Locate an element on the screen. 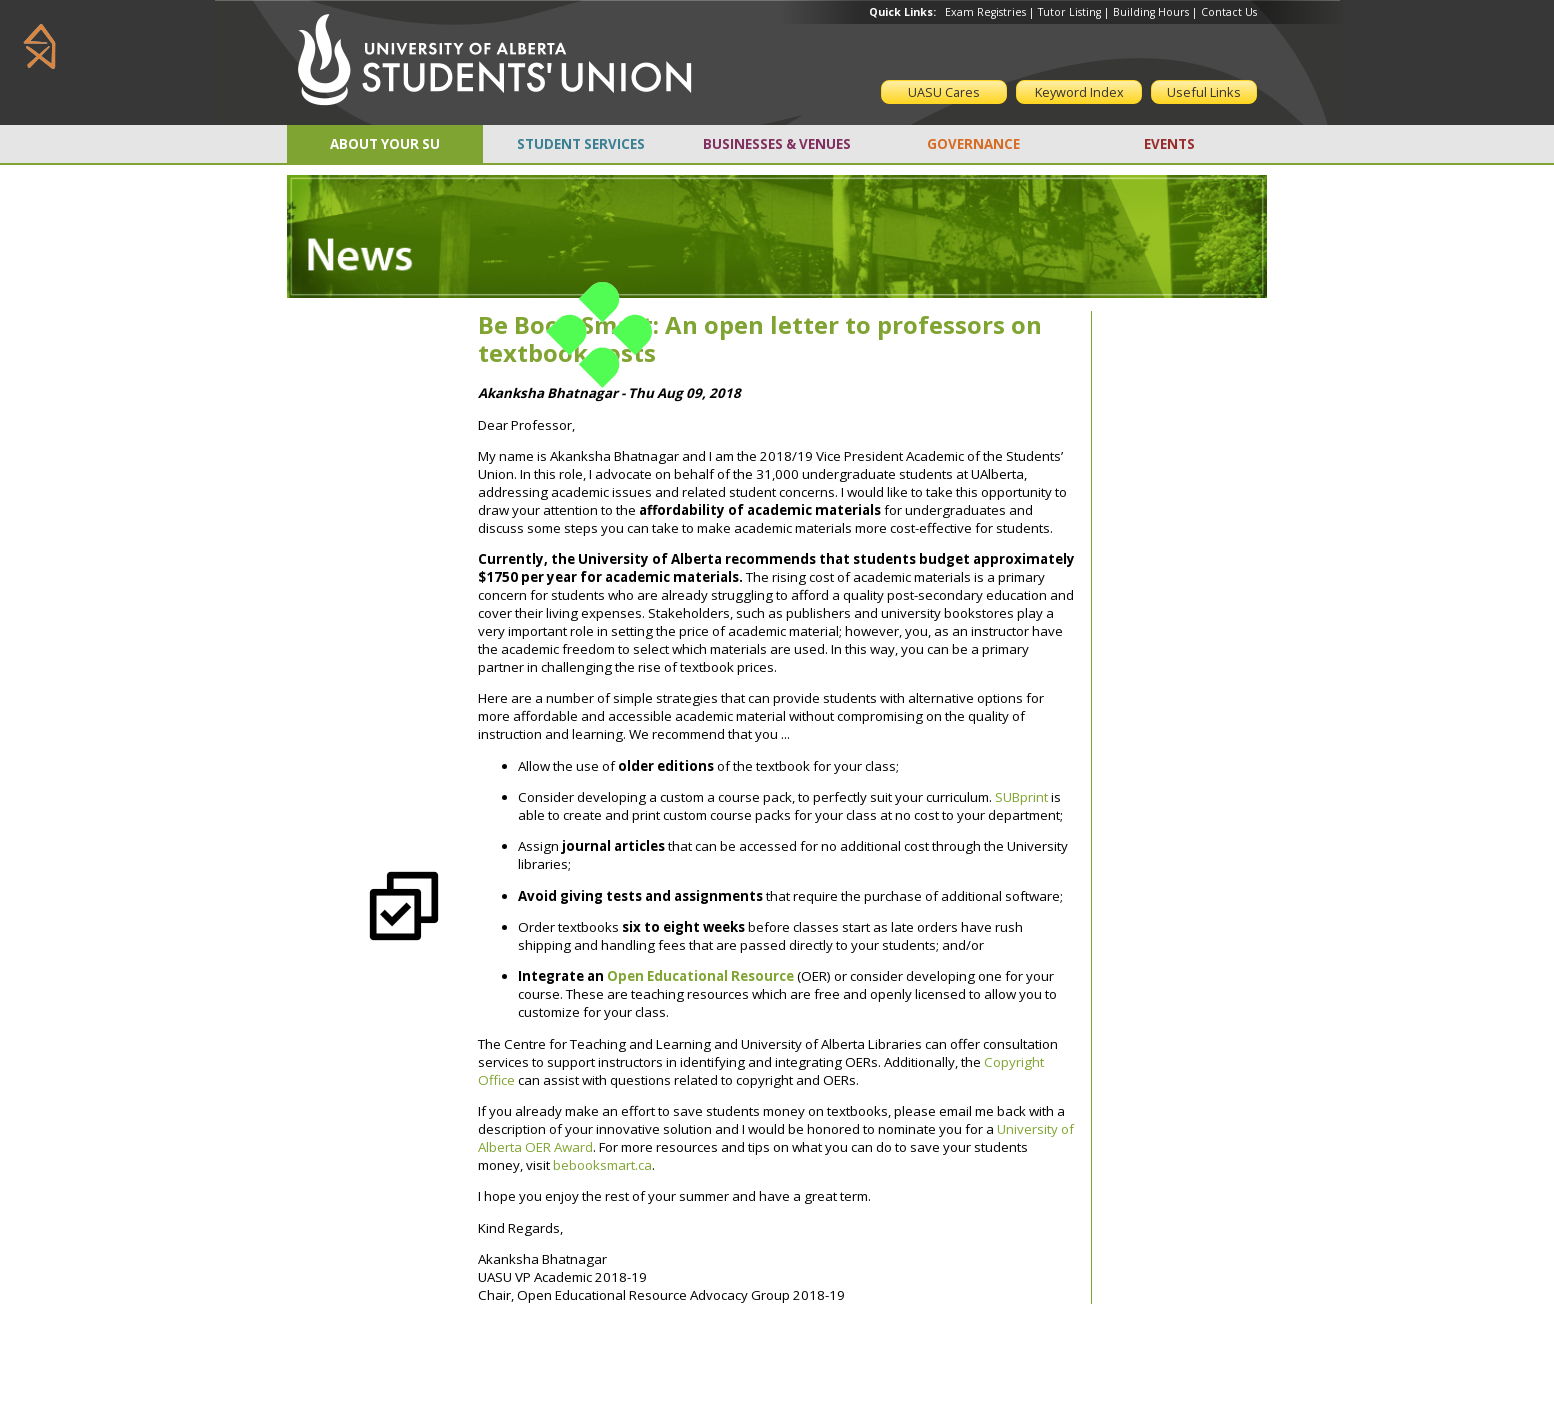  bentobox company logo is located at coordinates (599, 335).